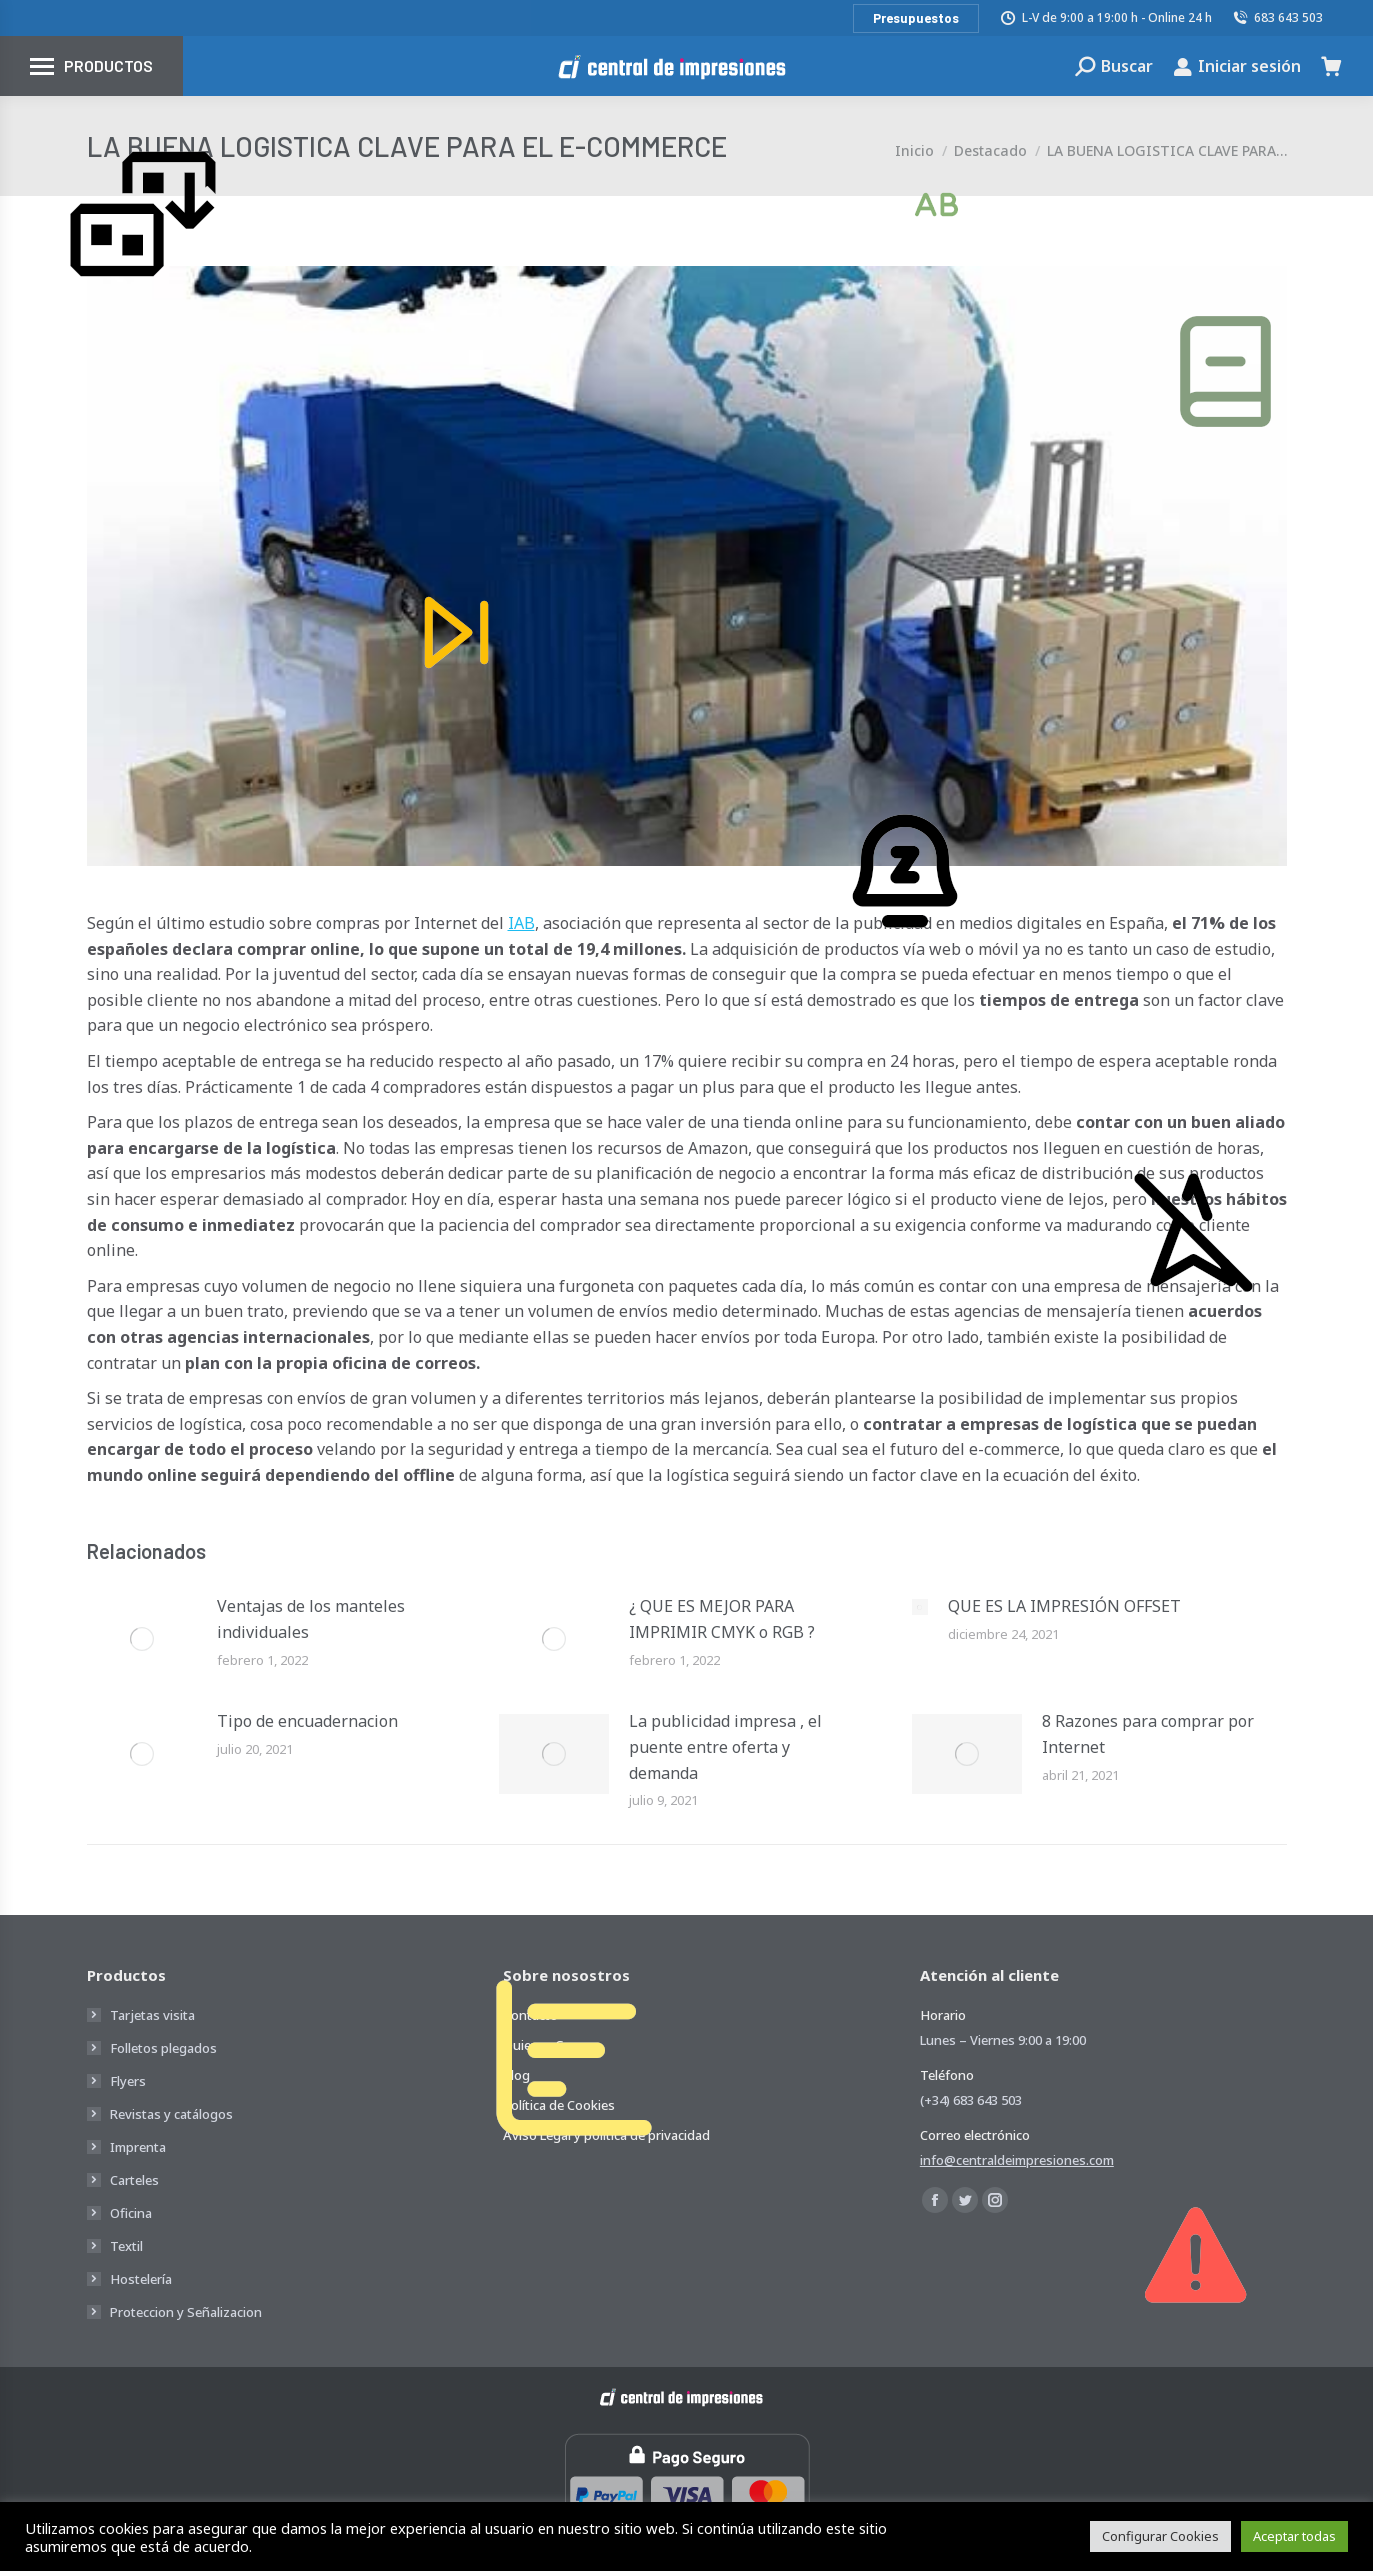 The width and height of the screenshot is (1373, 2571). Describe the element at coordinates (1197, 2255) in the screenshot. I see `indicates a warning or caution state` at that location.